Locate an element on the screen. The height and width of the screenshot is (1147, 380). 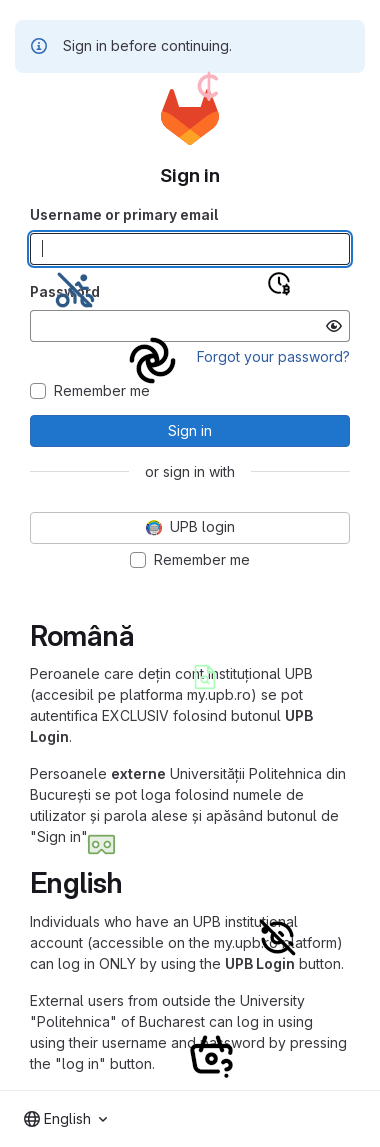
launch virtual reality or VR mode is located at coordinates (101, 844).